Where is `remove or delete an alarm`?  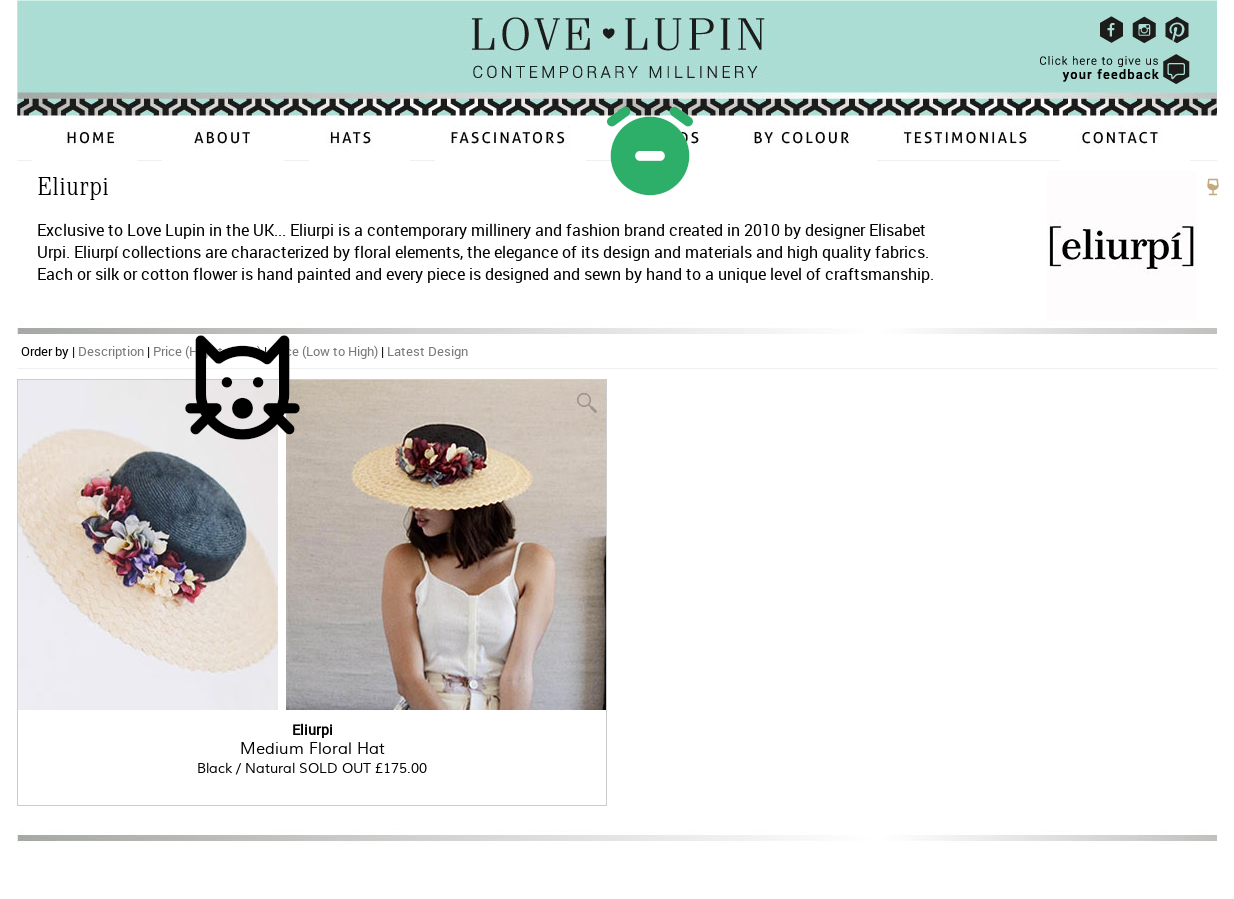
remove or delete an alarm is located at coordinates (650, 151).